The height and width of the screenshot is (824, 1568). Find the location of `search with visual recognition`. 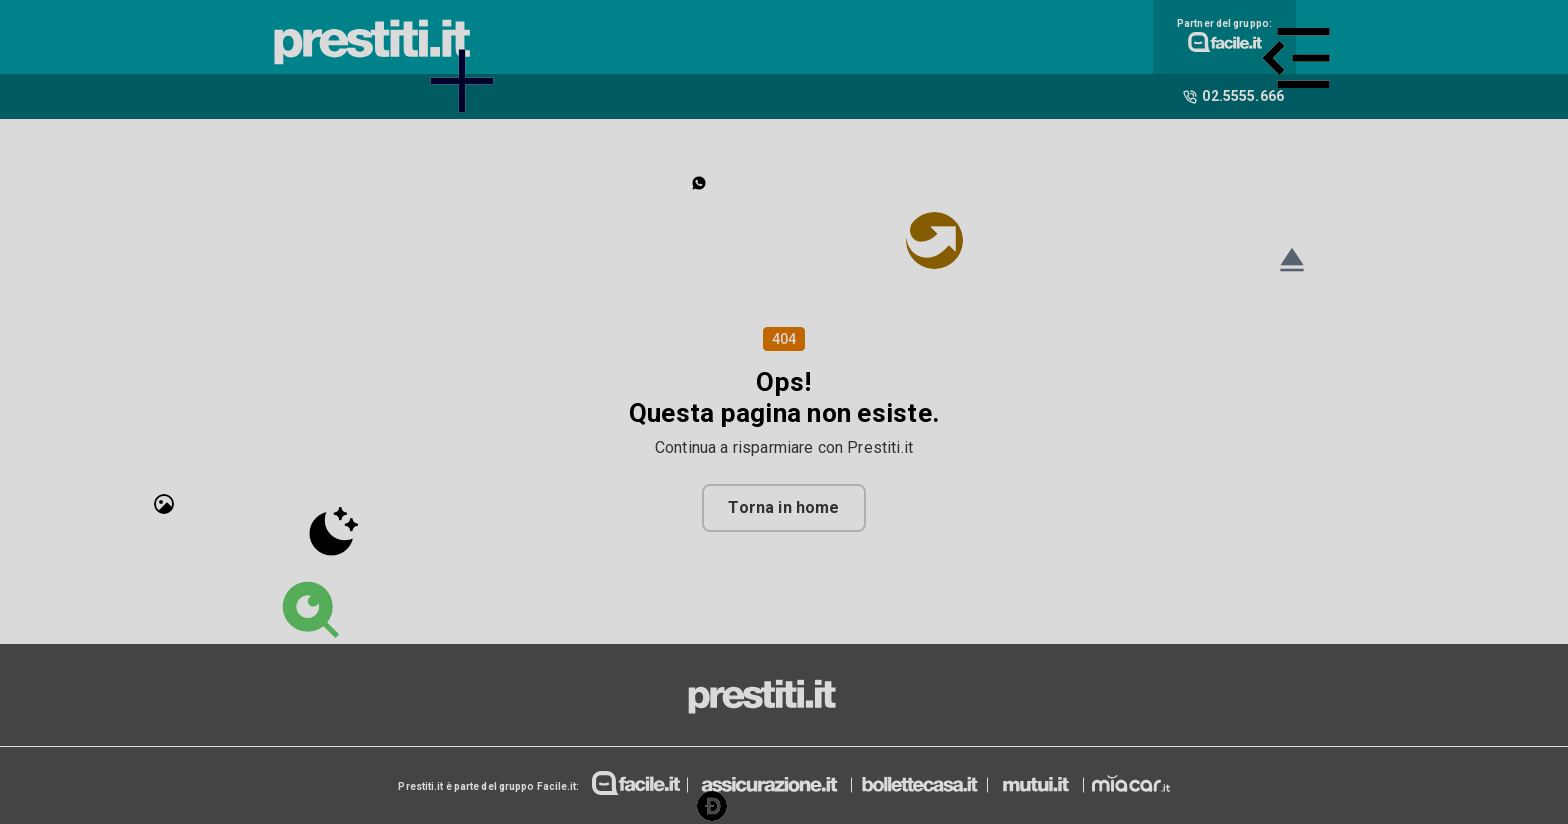

search with visual recognition is located at coordinates (310, 609).